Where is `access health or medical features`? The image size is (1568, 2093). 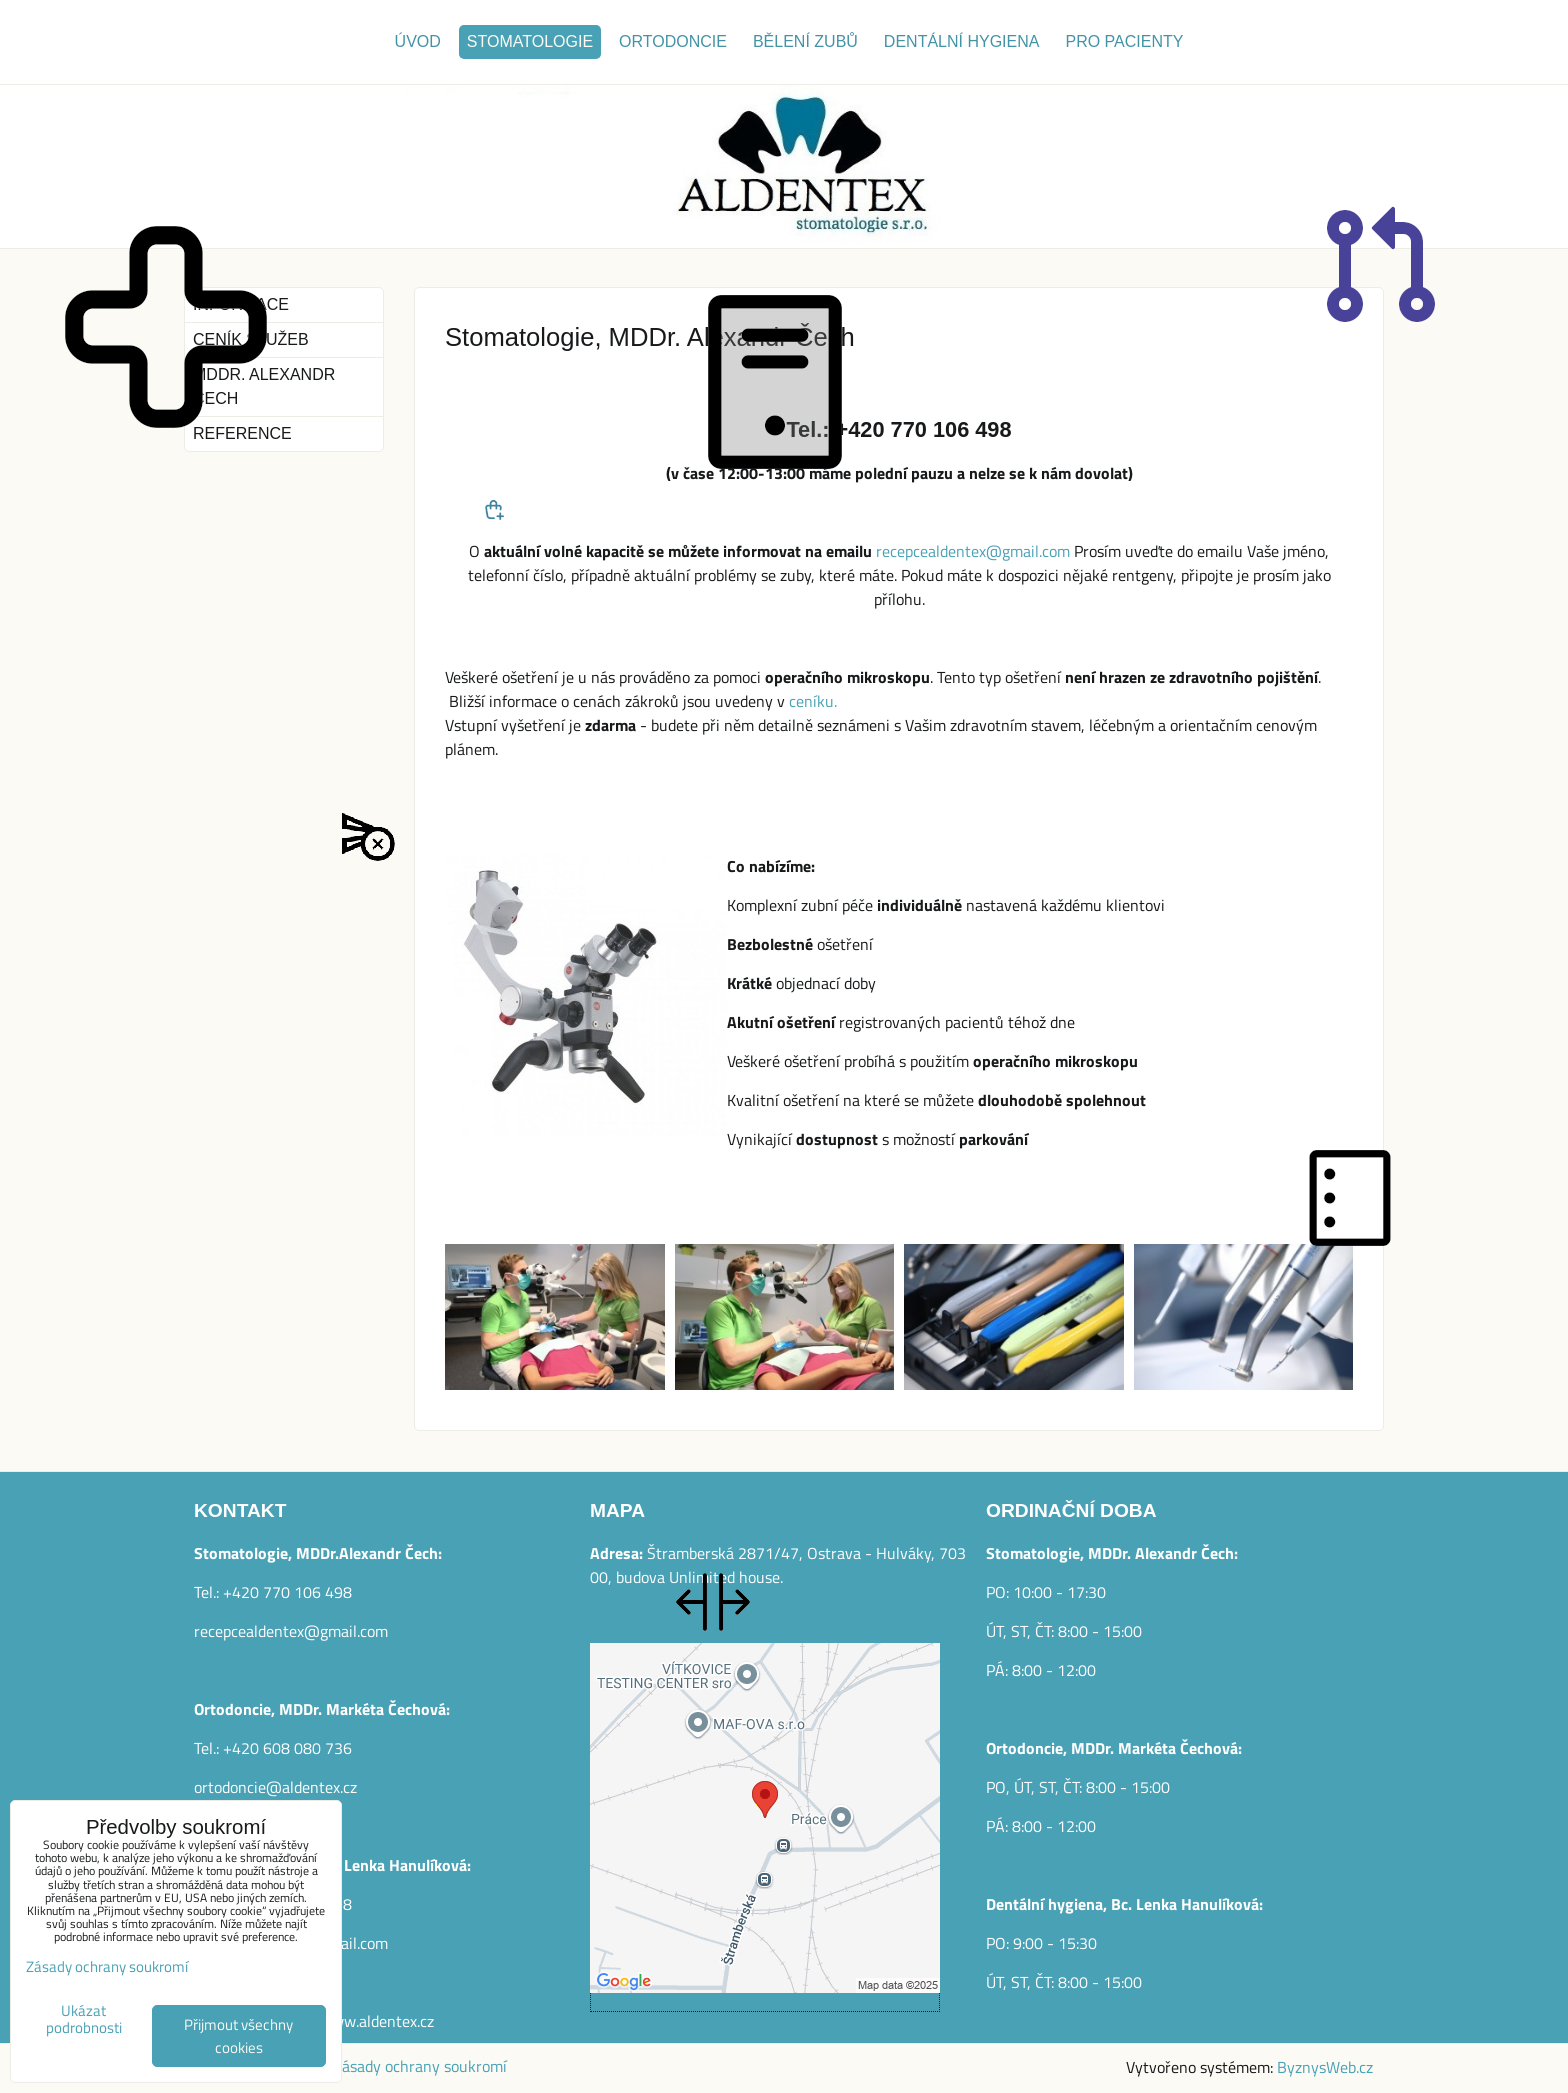 access health or medical features is located at coordinates (166, 327).